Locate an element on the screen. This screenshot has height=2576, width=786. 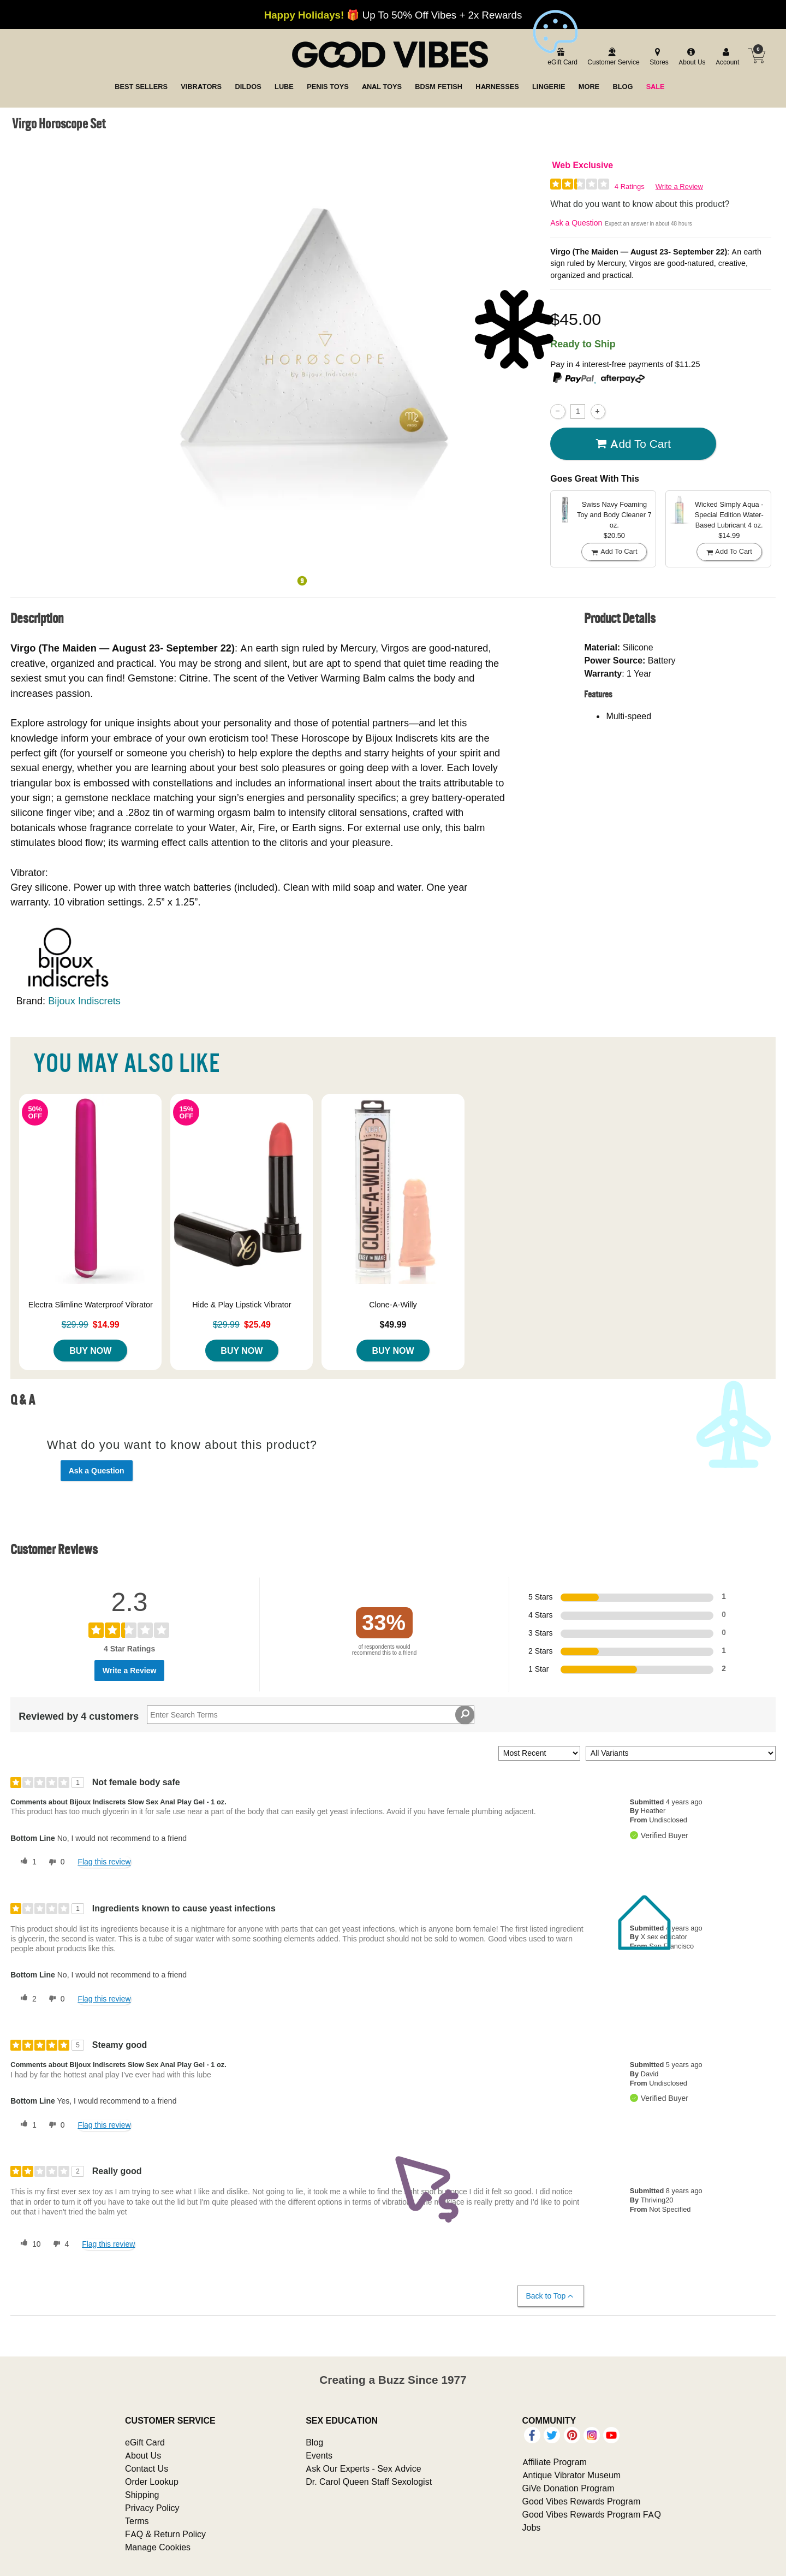
navigate to home screen is located at coordinates (644, 1923).